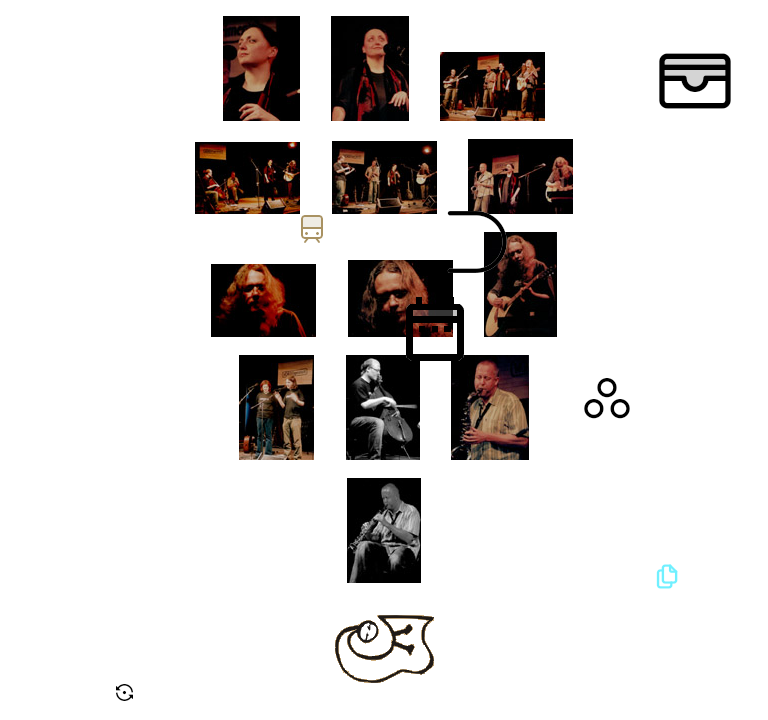 The image size is (768, 720). Describe the element at coordinates (607, 399) in the screenshot. I see `group or cluster related items` at that location.